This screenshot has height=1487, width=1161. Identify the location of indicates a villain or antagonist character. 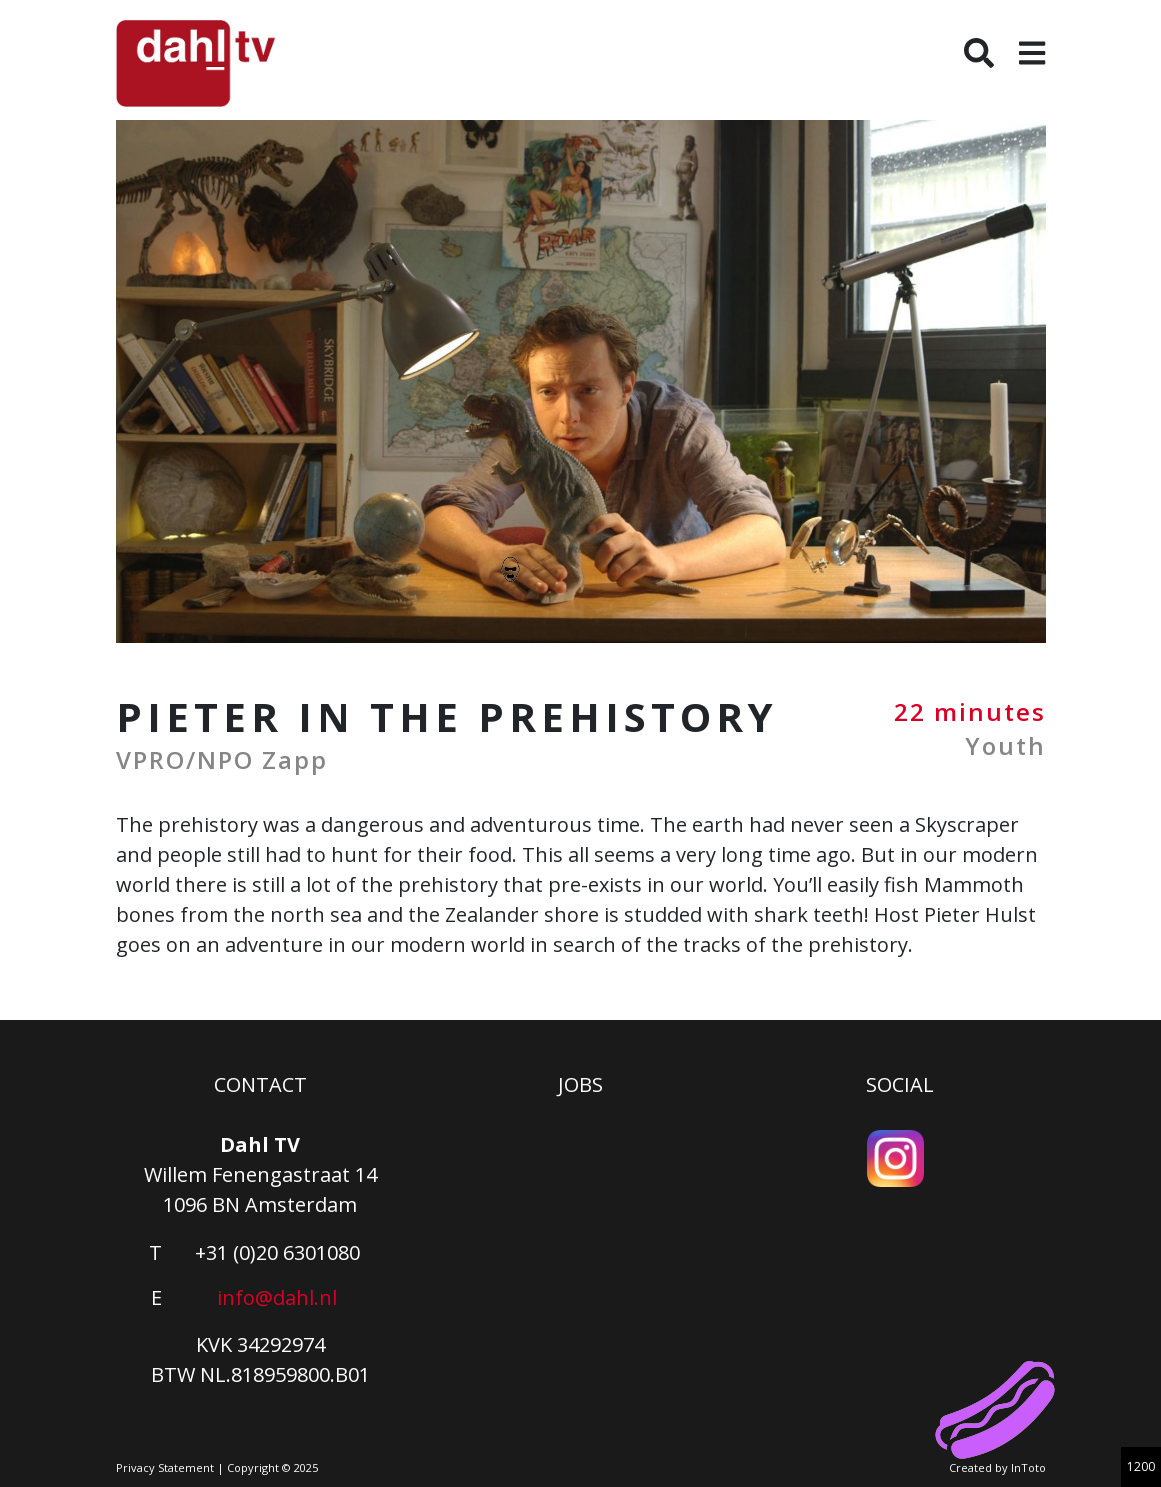
(510, 569).